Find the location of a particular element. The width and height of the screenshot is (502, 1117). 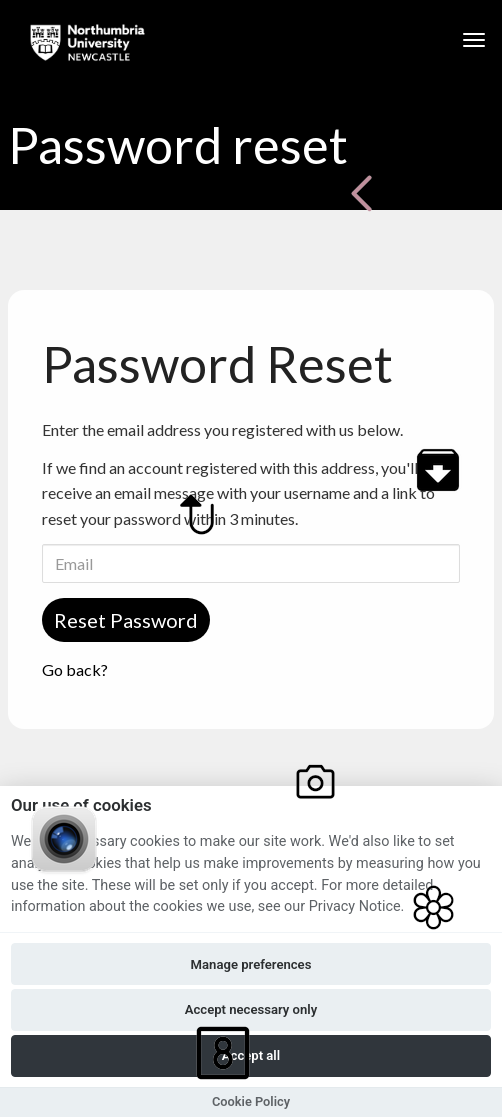

undo or go back to previous state is located at coordinates (198, 514).